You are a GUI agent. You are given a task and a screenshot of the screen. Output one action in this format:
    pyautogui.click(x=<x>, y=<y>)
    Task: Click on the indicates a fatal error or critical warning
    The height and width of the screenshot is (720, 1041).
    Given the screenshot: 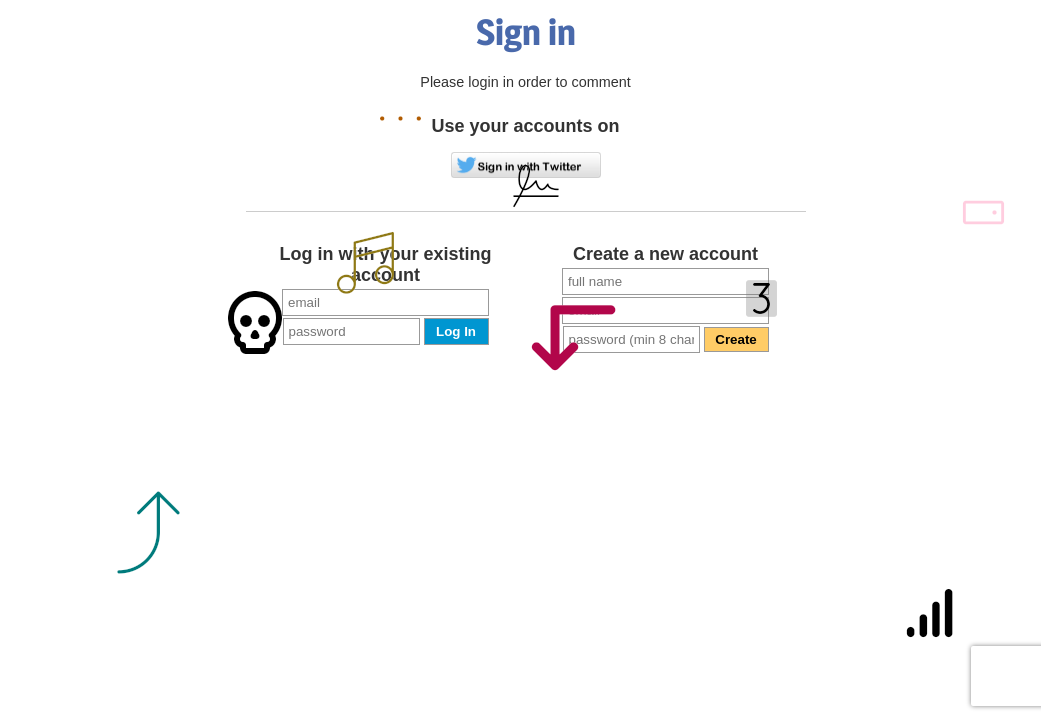 What is the action you would take?
    pyautogui.click(x=255, y=321)
    